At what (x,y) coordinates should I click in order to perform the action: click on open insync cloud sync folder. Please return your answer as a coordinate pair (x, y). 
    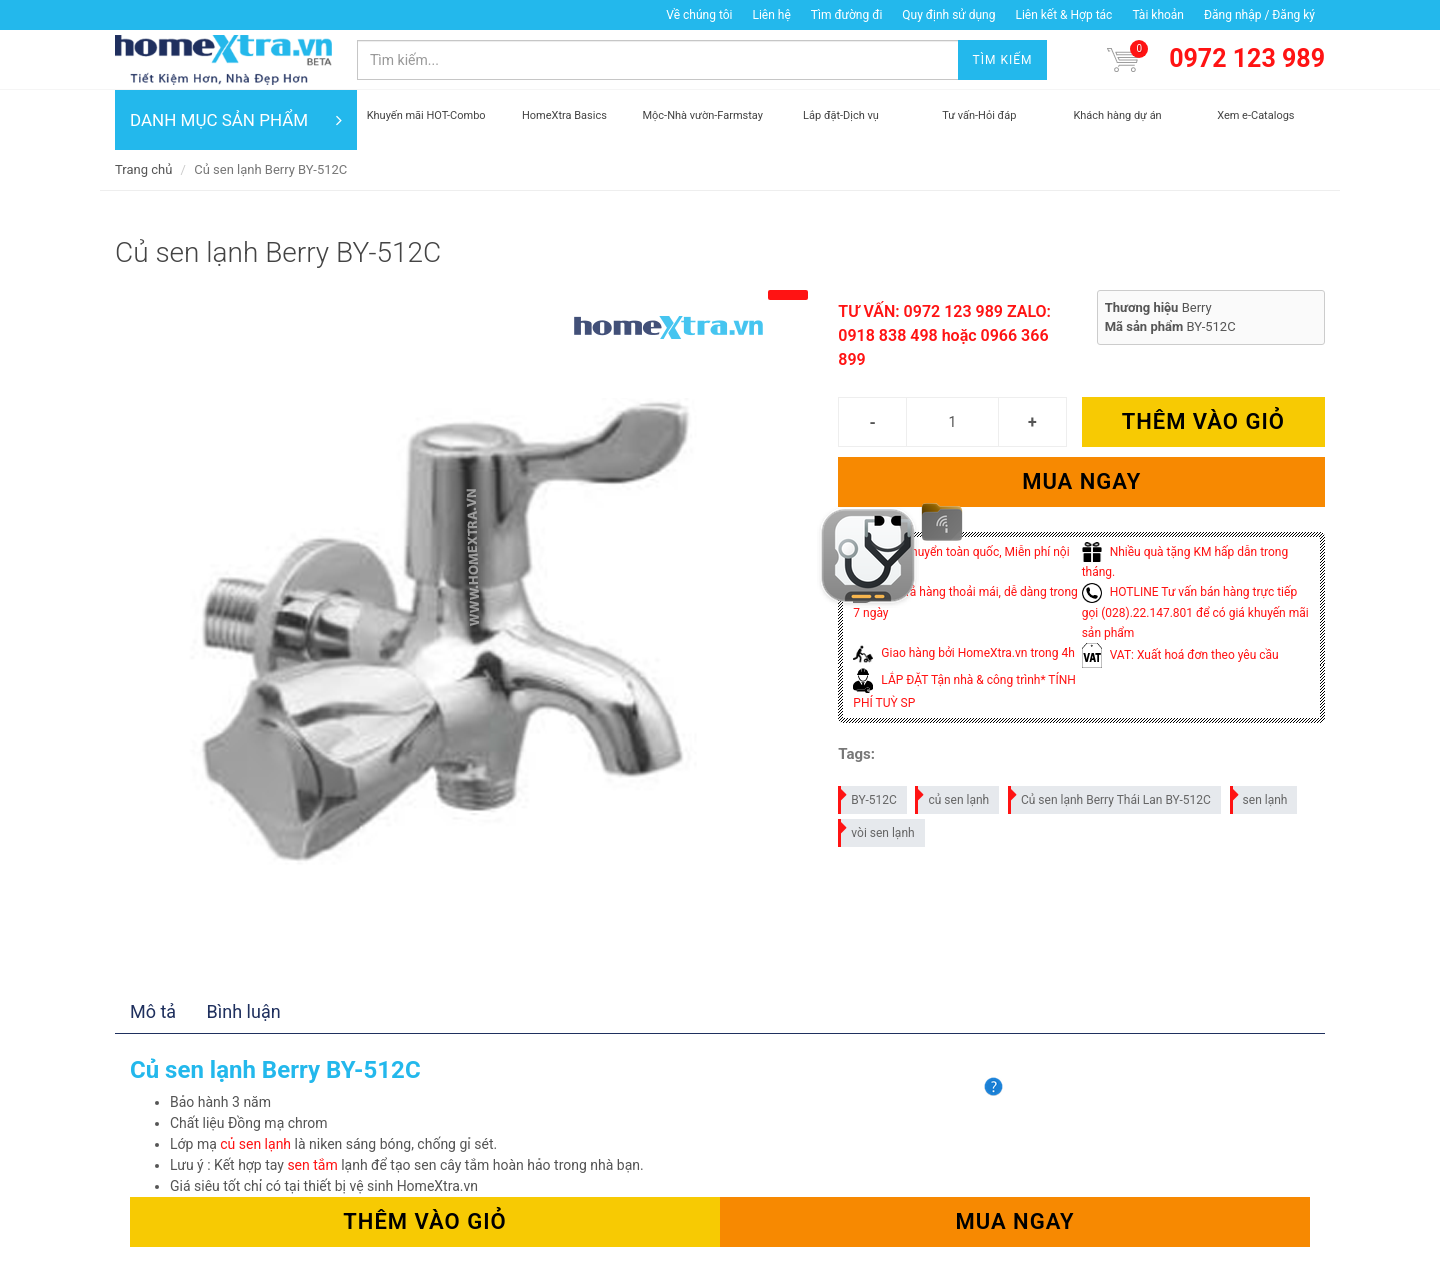
    Looking at the image, I should click on (942, 522).